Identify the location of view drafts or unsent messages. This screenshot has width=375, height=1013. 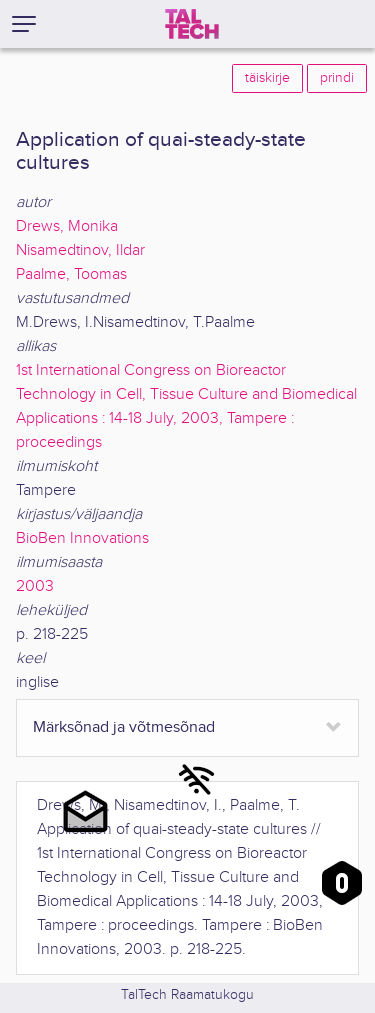
(85, 814).